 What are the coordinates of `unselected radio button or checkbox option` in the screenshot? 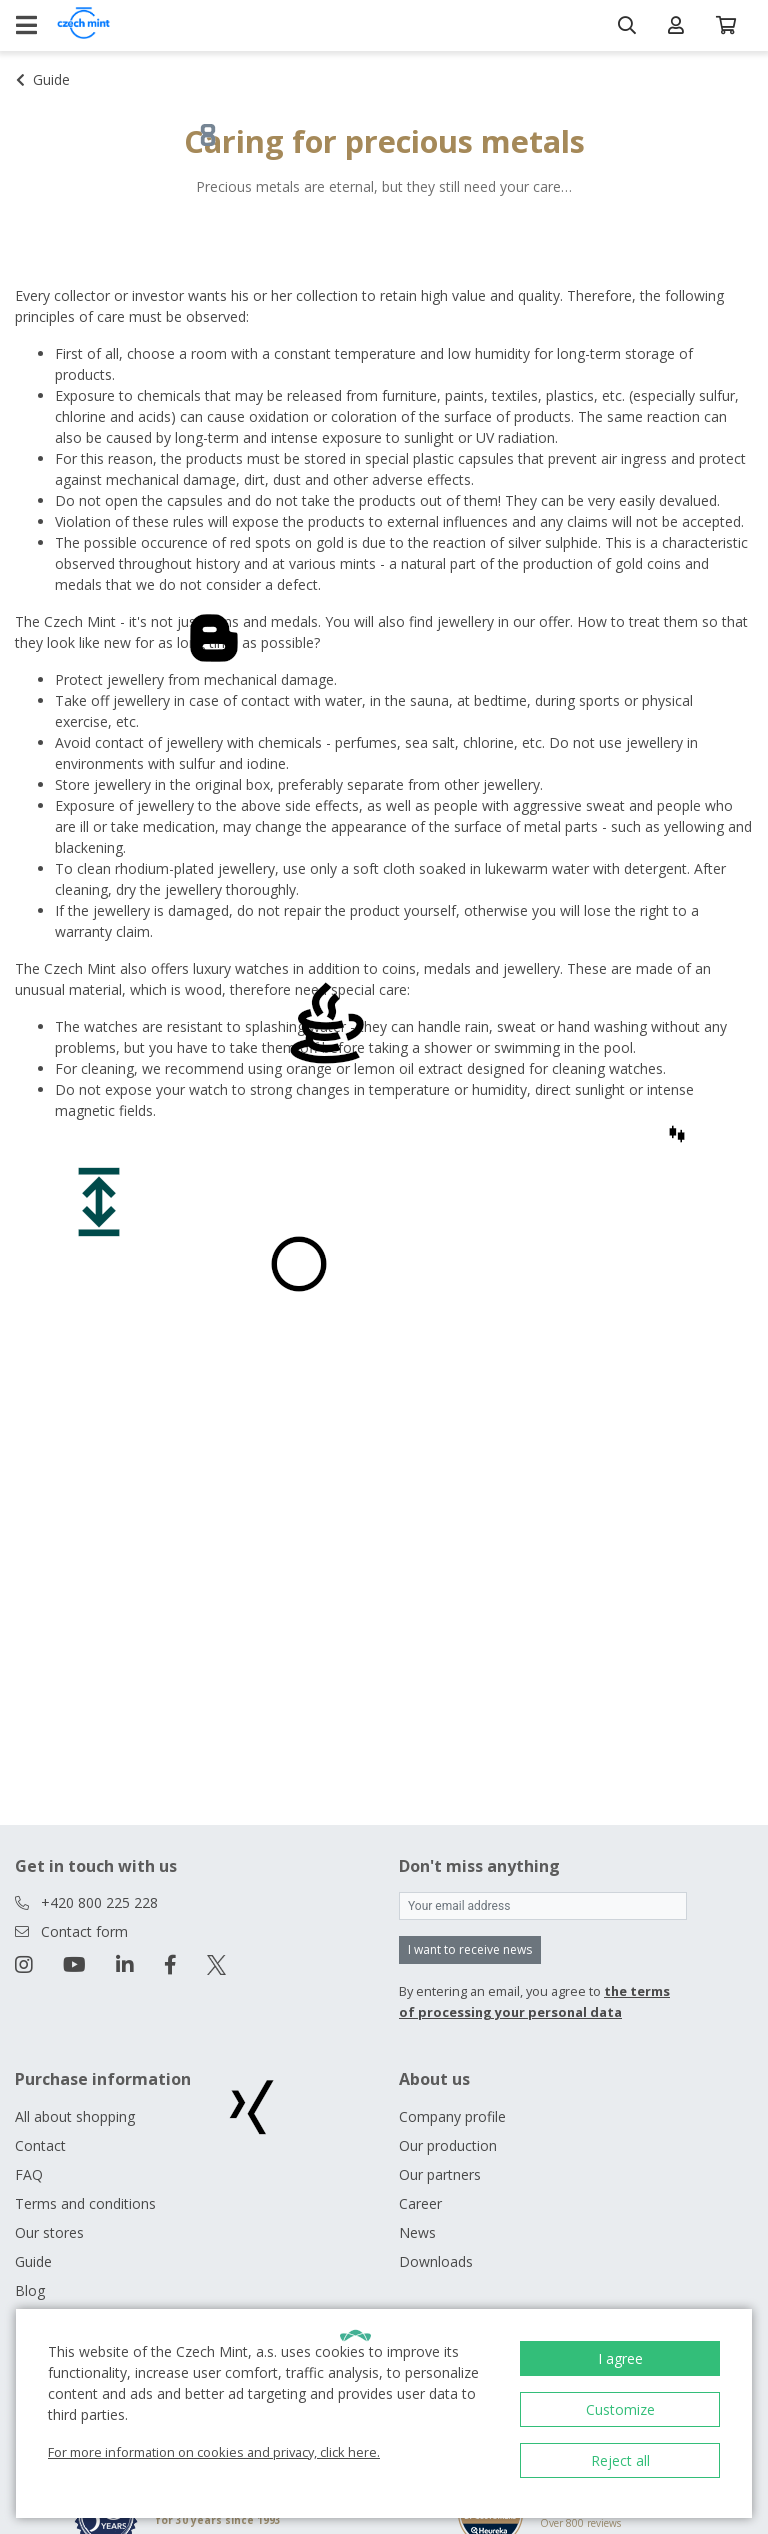 It's located at (299, 1264).